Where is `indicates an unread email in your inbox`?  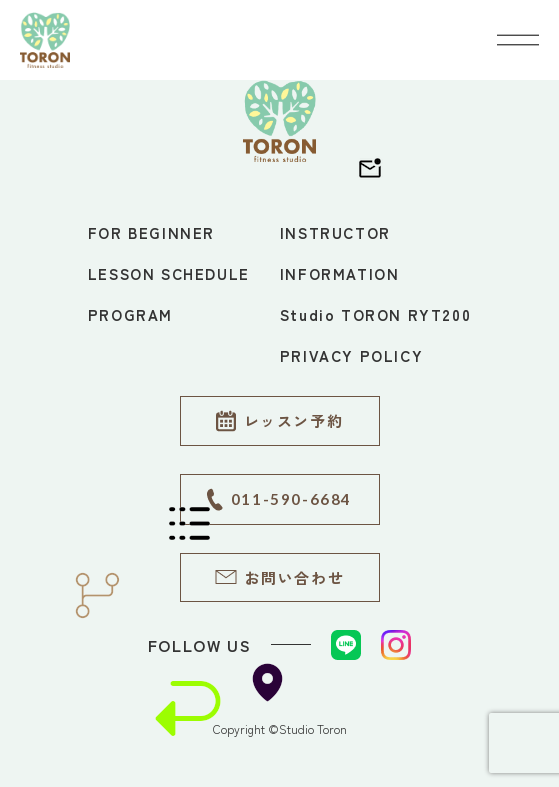 indicates an unread email in your inbox is located at coordinates (370, 169).